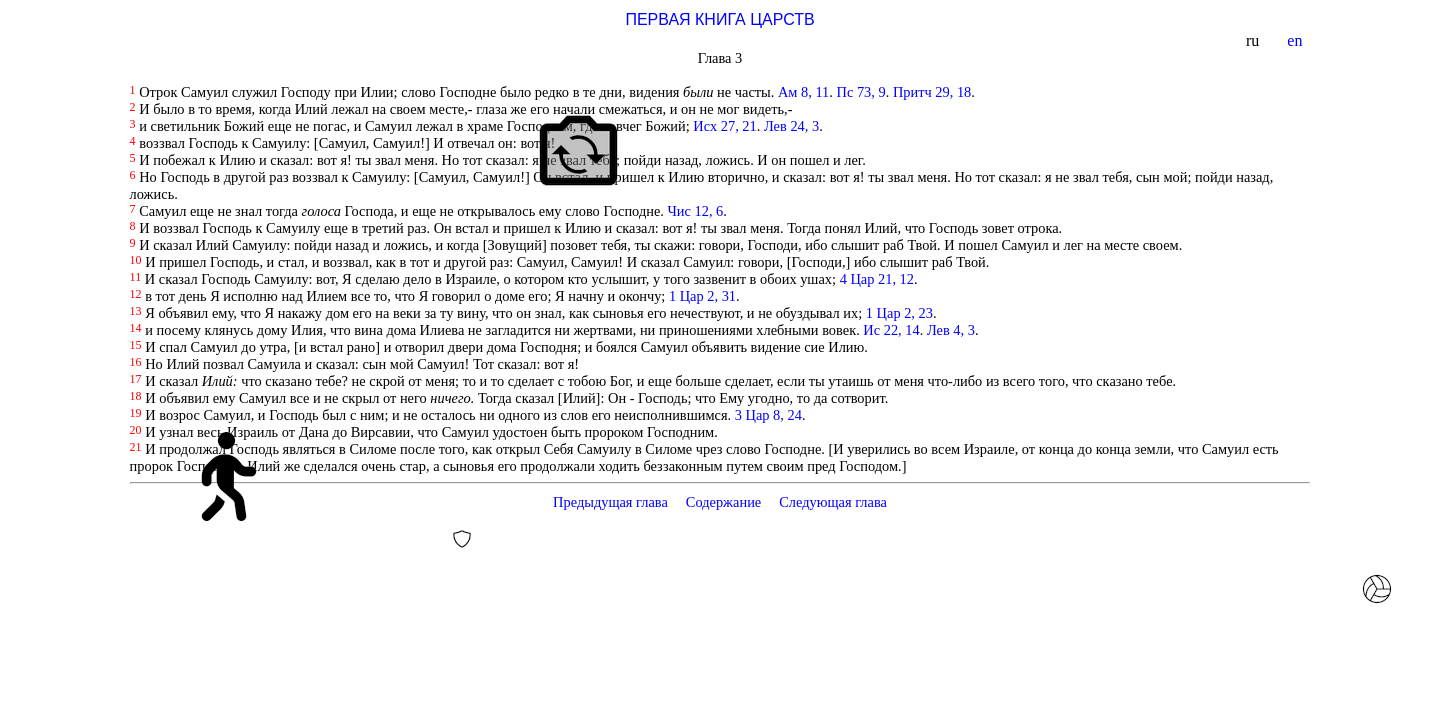  Describe the element at coordinates (1377, 589) in the screenshot. I see `volleyball sport category or activity` at that location.